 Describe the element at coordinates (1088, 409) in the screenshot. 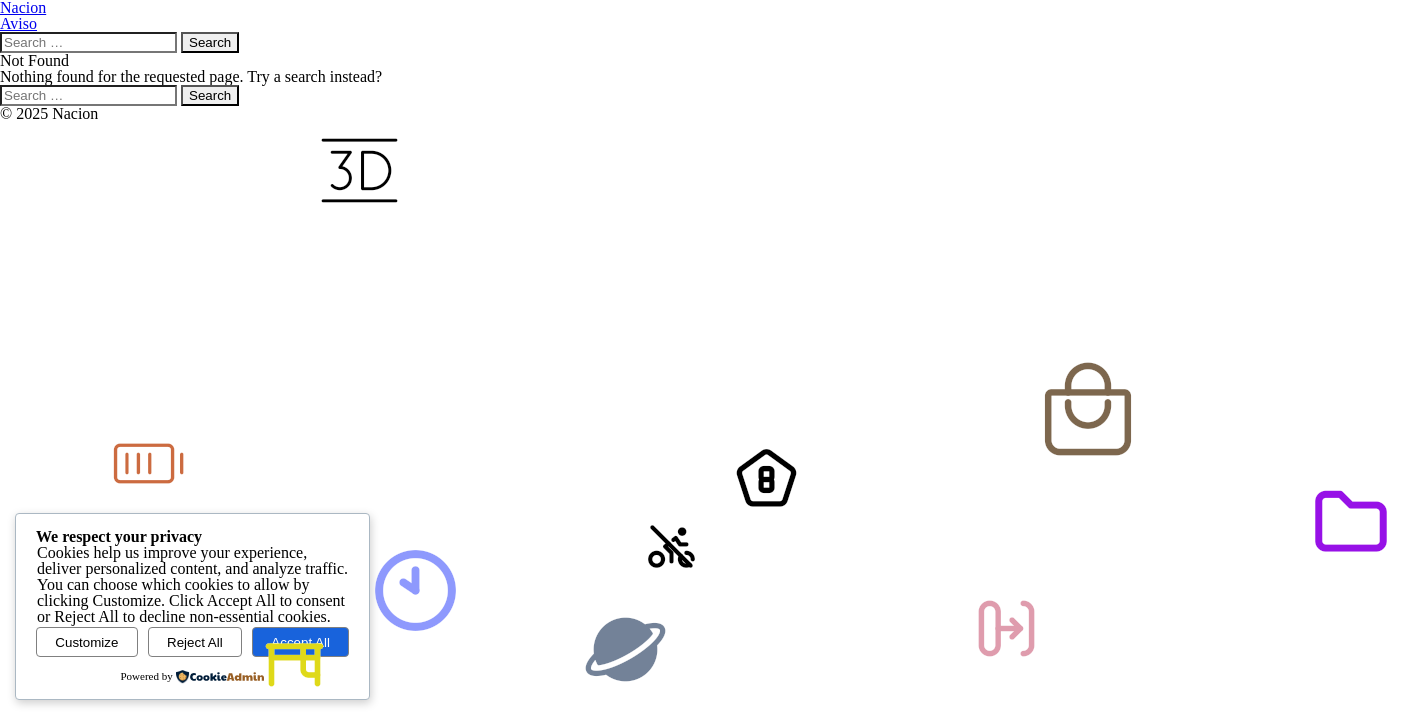

I see `view your shopping bag` at that location.